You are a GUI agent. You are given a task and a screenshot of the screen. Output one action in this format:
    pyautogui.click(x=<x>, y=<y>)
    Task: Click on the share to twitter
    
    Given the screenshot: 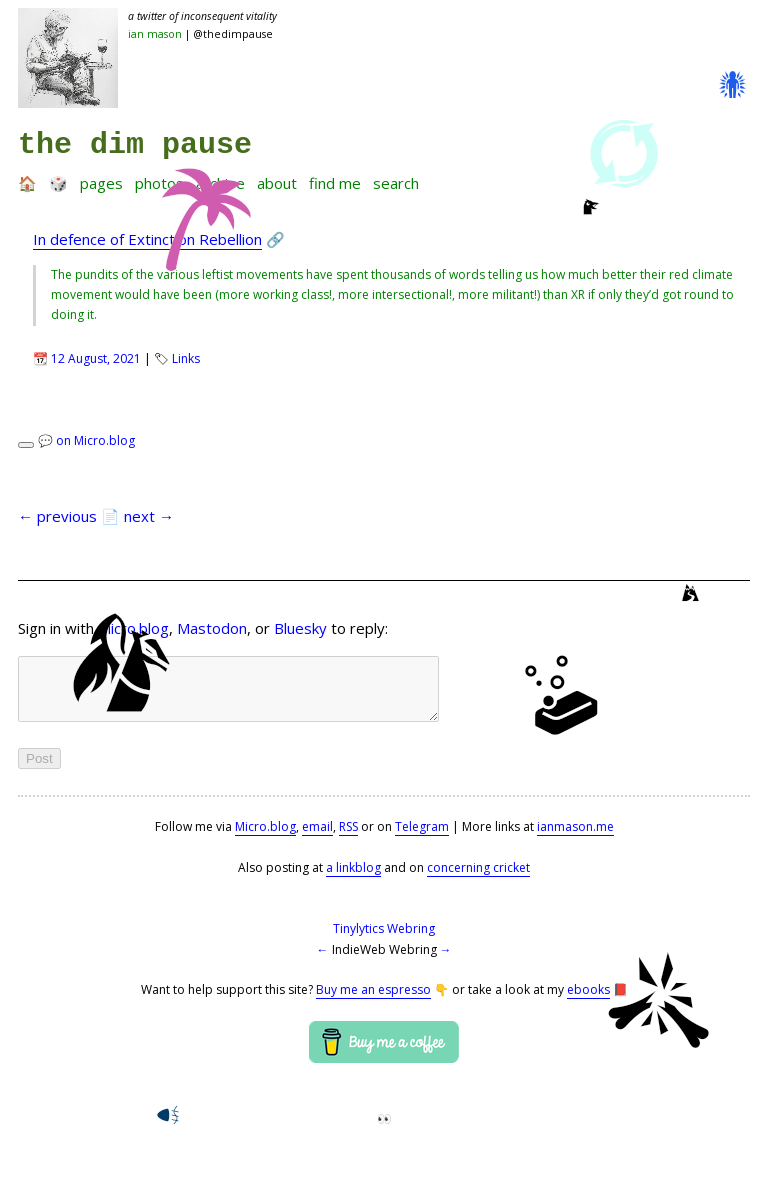 What is the action you would take?
    pyautogui.click(x=591, y=206)
    